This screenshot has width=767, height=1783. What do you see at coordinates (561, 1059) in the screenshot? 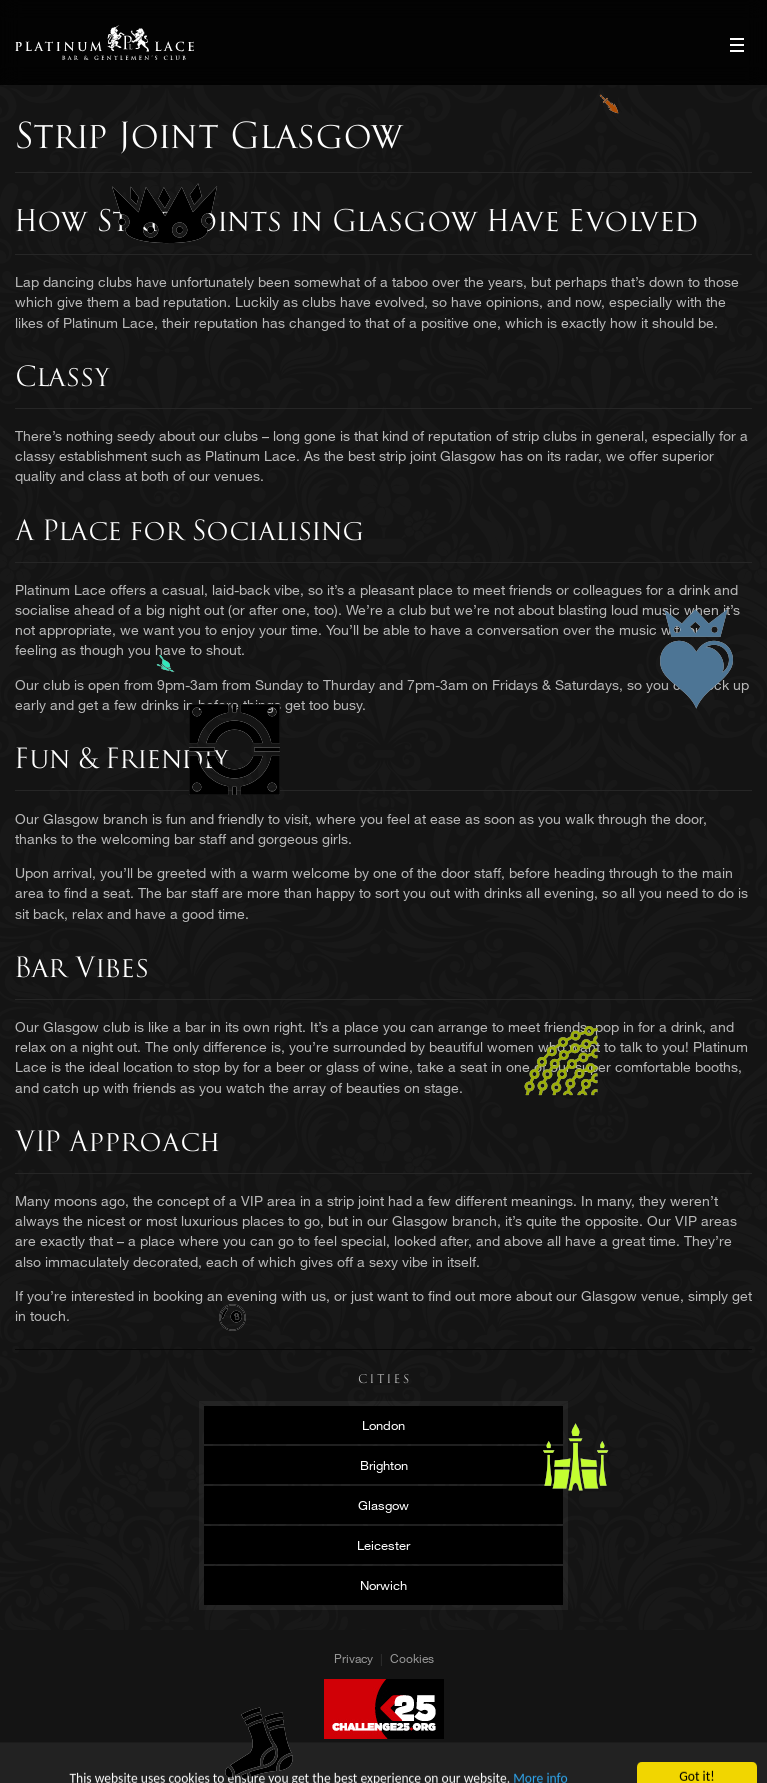
I see `indicates a secure or encrypted connection` at bounding box center [561, 1059].